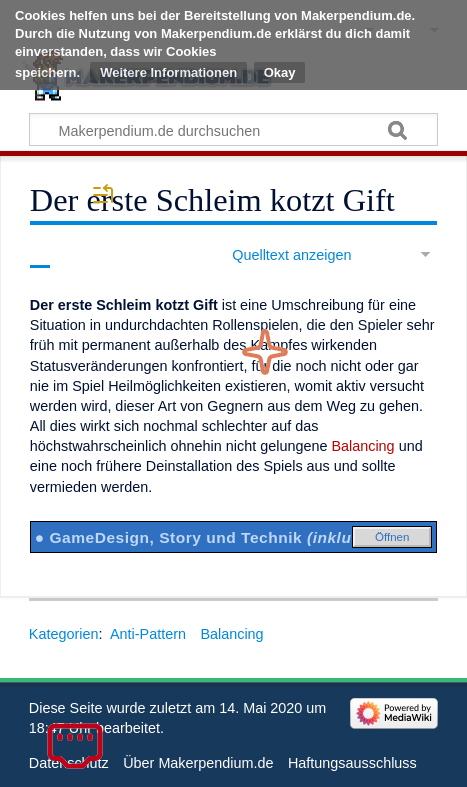 This screenshot has height=787, width=467. Describe the element at coordinates (103, 195) in the screenshot. I see `move item to the top of the list` at that location.